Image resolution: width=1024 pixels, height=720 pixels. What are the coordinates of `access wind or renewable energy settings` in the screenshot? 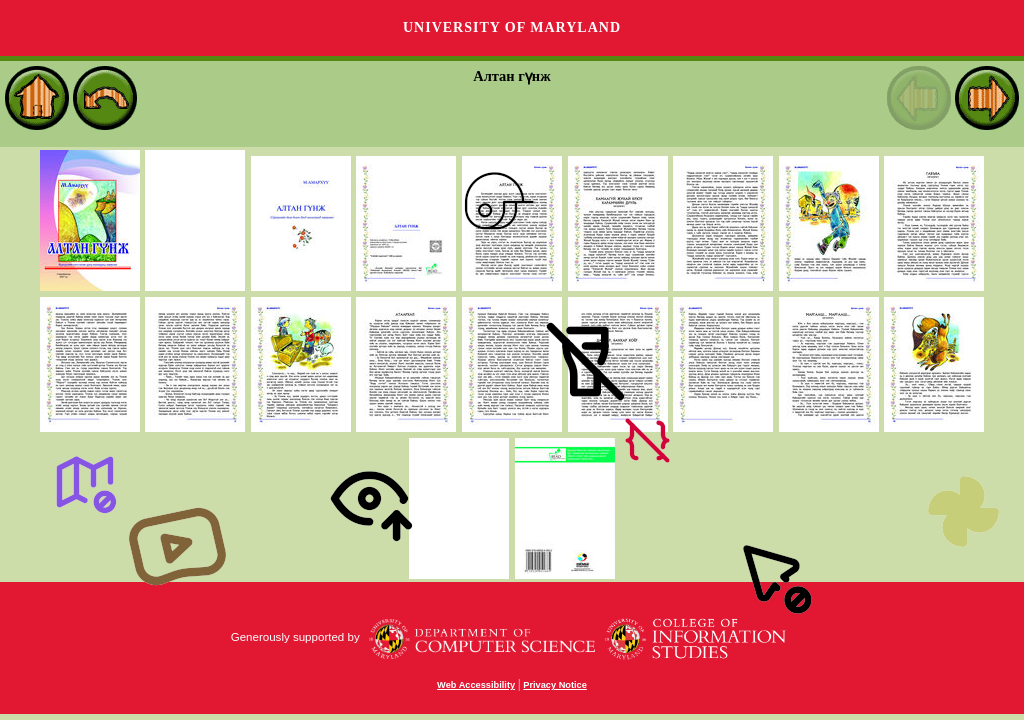 It's located at (963, 511).